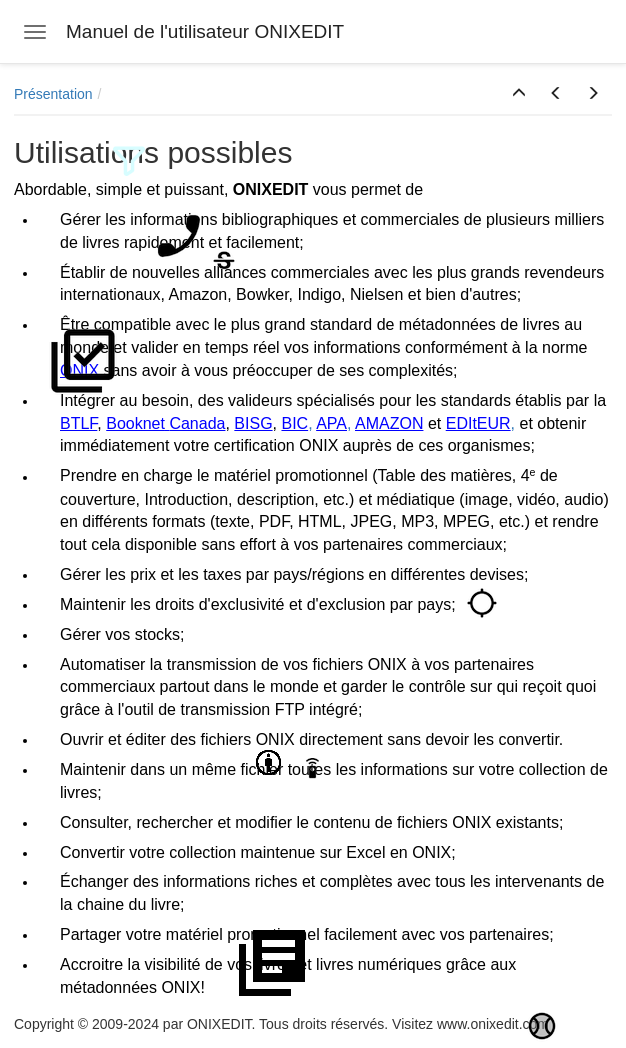  I want to click on searching for current location, so click(482, 603).